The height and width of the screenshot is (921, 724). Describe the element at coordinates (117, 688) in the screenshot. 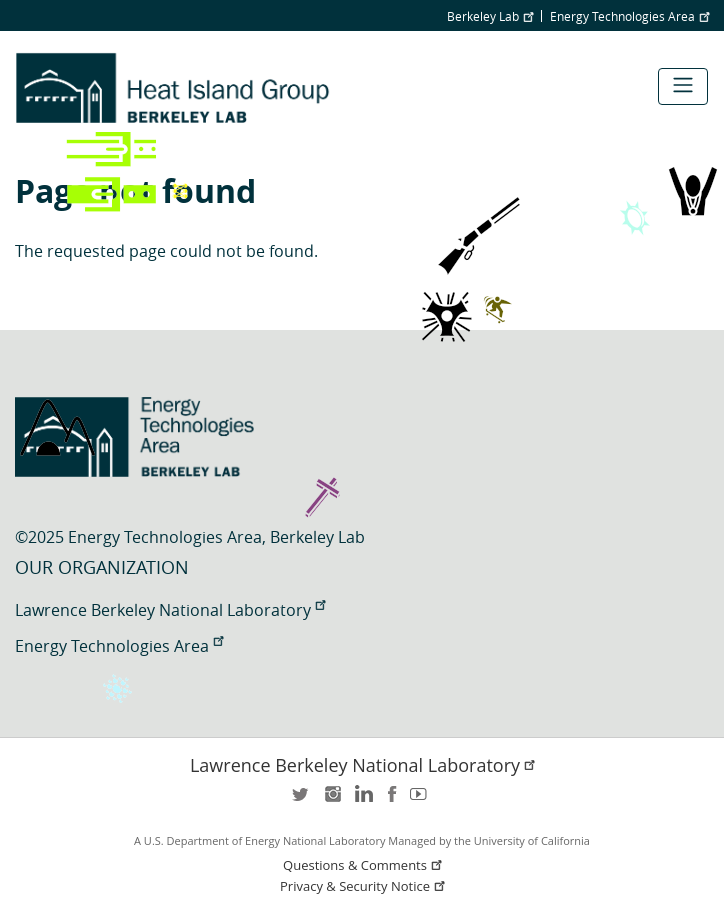

I see `decorative pattern or visual effect option` at that location.